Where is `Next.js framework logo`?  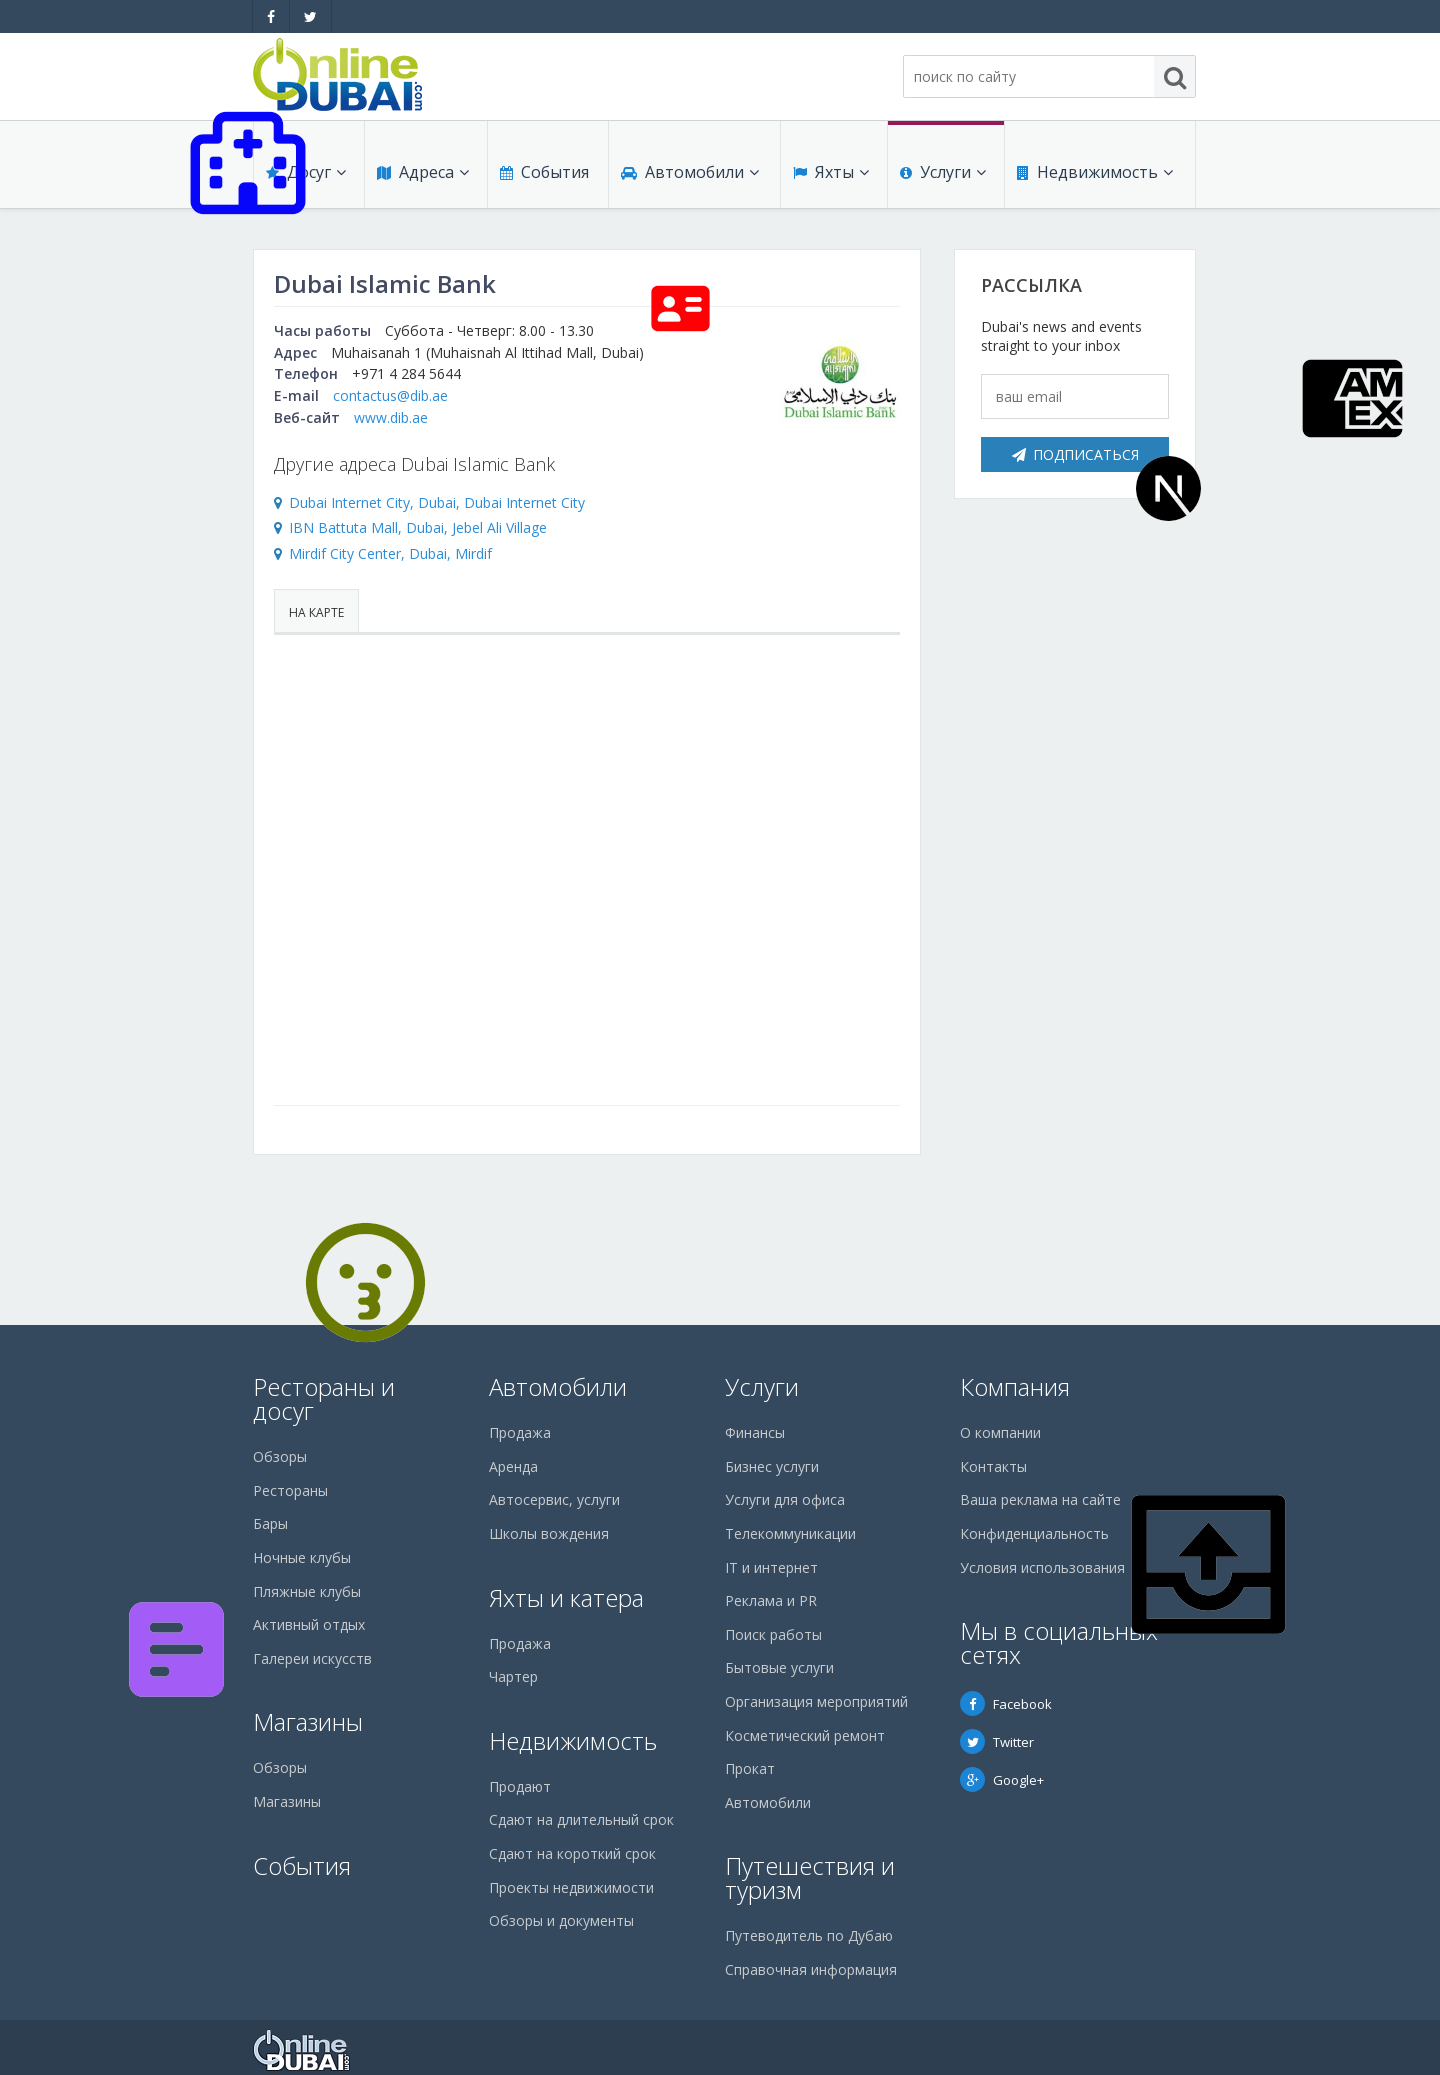 Next.js framework logo is located at coordinates (1168, 488).